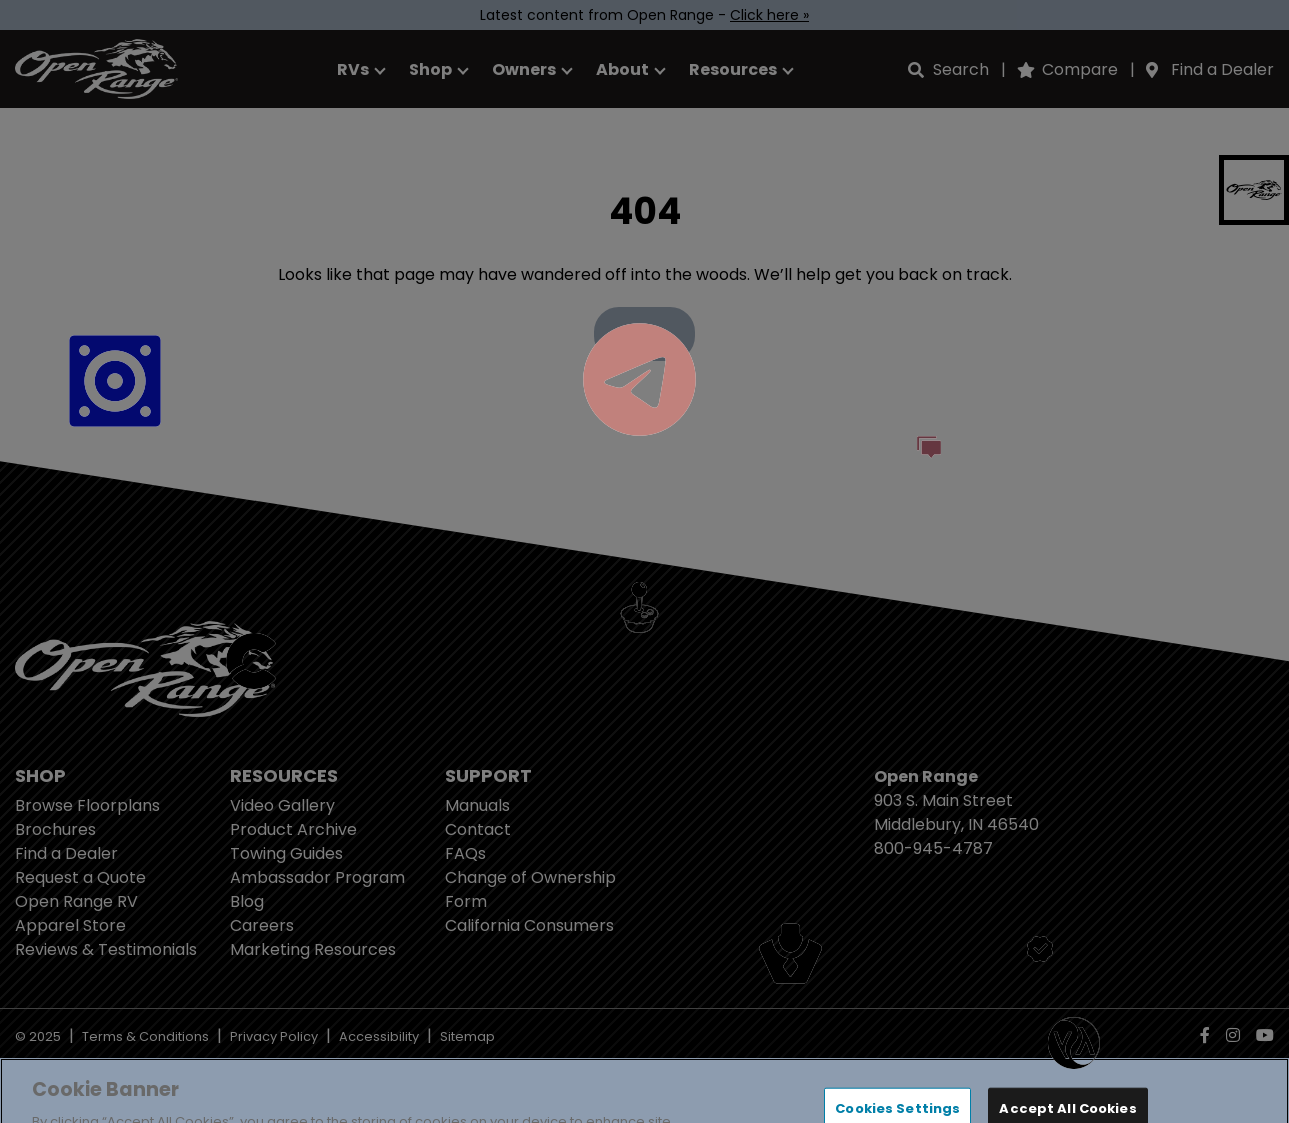  Describe the element at coordinates (251, 661) in the screenshot. I see `elastic cloud logo` at that location.